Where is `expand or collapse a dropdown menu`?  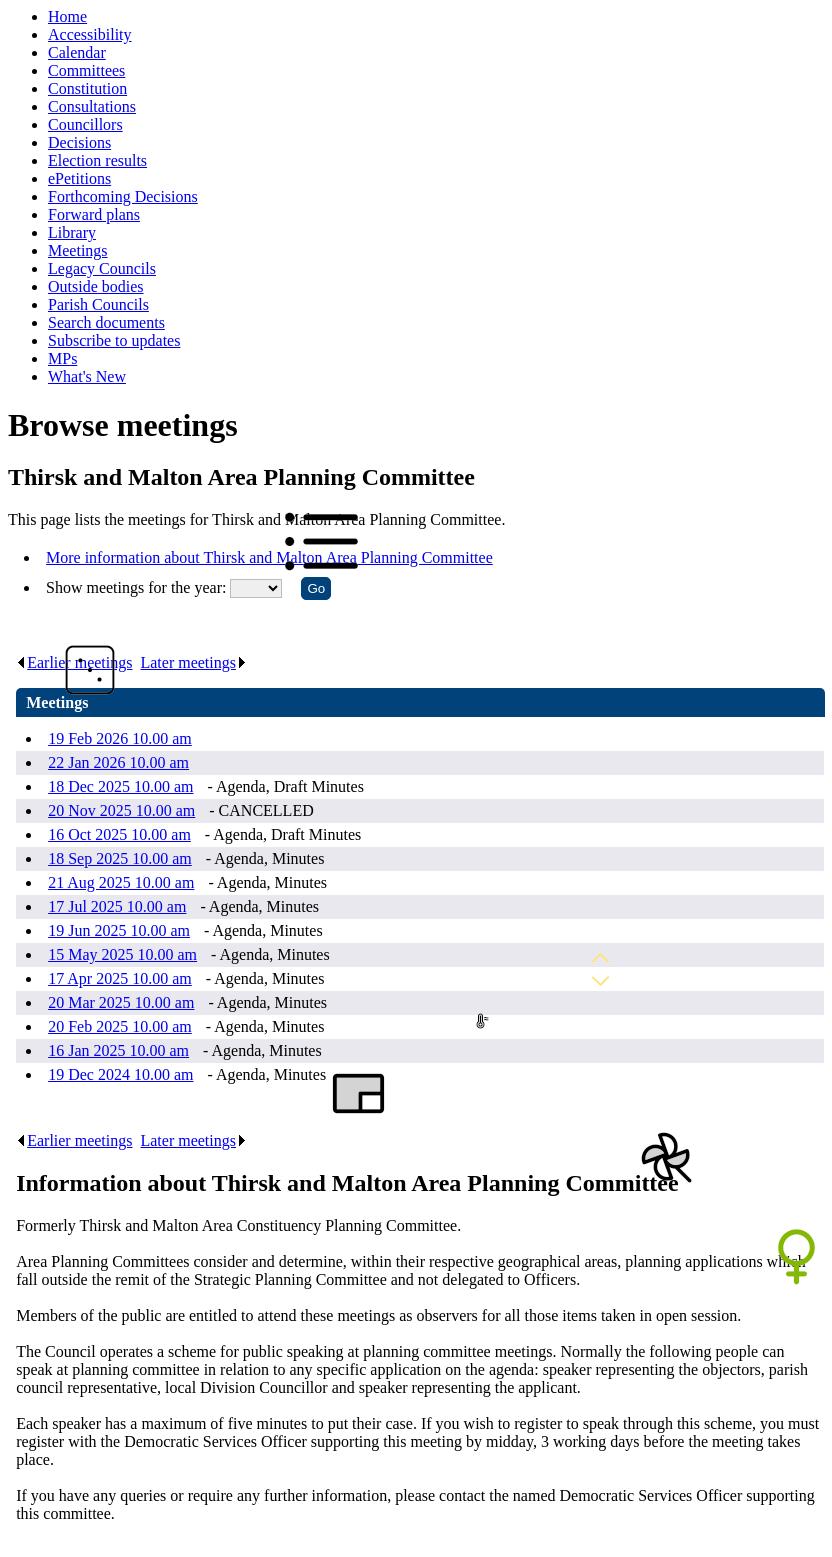
expand or collapse a dropdown menu is located at coordinates (600, 969).